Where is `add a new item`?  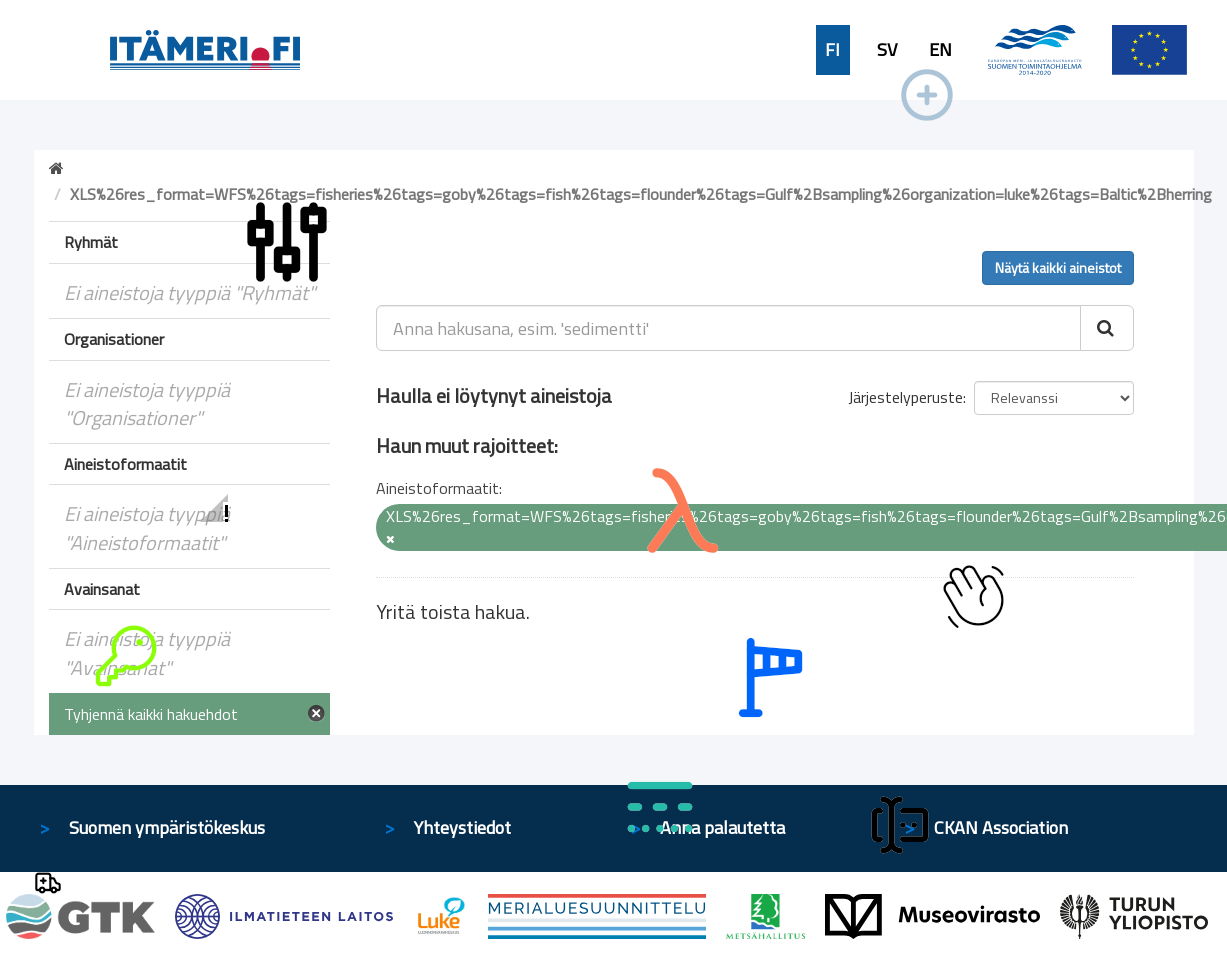 add a new item is located at coordinates (927, 95).